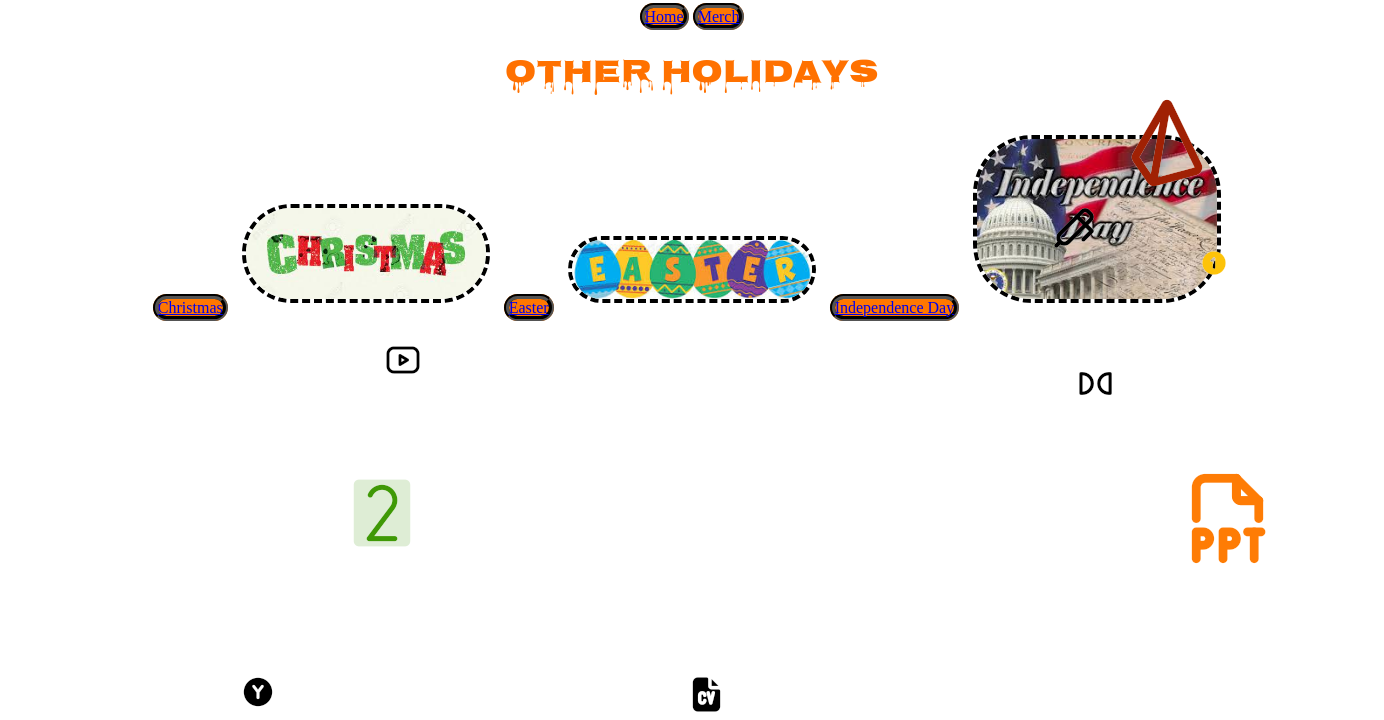 This screenshot has width=1384, height=720. What do you see at coordinates (403, 360) in the screenshot?
I see `open YouTube app` at bounding box center [403, 360].